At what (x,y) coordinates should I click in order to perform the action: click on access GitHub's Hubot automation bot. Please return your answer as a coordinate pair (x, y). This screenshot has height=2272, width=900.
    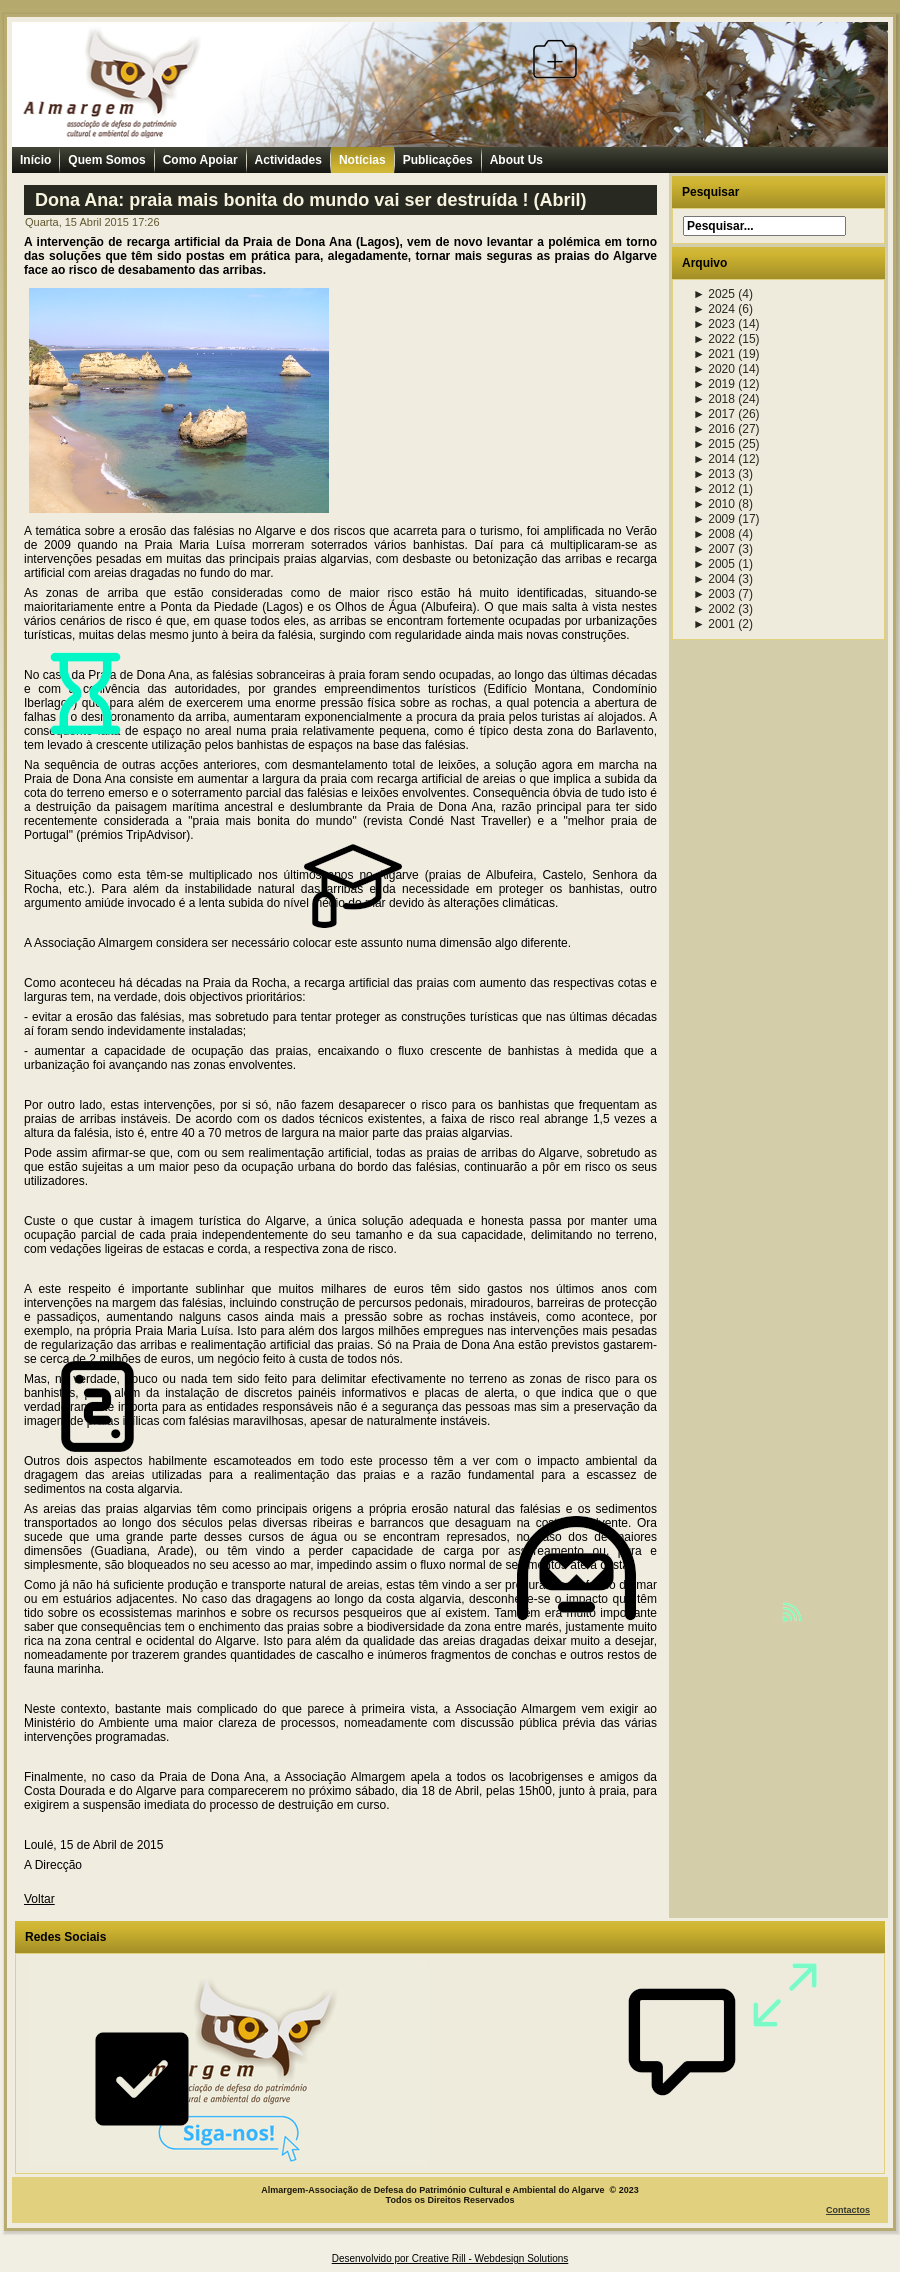
    Looking at the image, I should click on (576, 1575).